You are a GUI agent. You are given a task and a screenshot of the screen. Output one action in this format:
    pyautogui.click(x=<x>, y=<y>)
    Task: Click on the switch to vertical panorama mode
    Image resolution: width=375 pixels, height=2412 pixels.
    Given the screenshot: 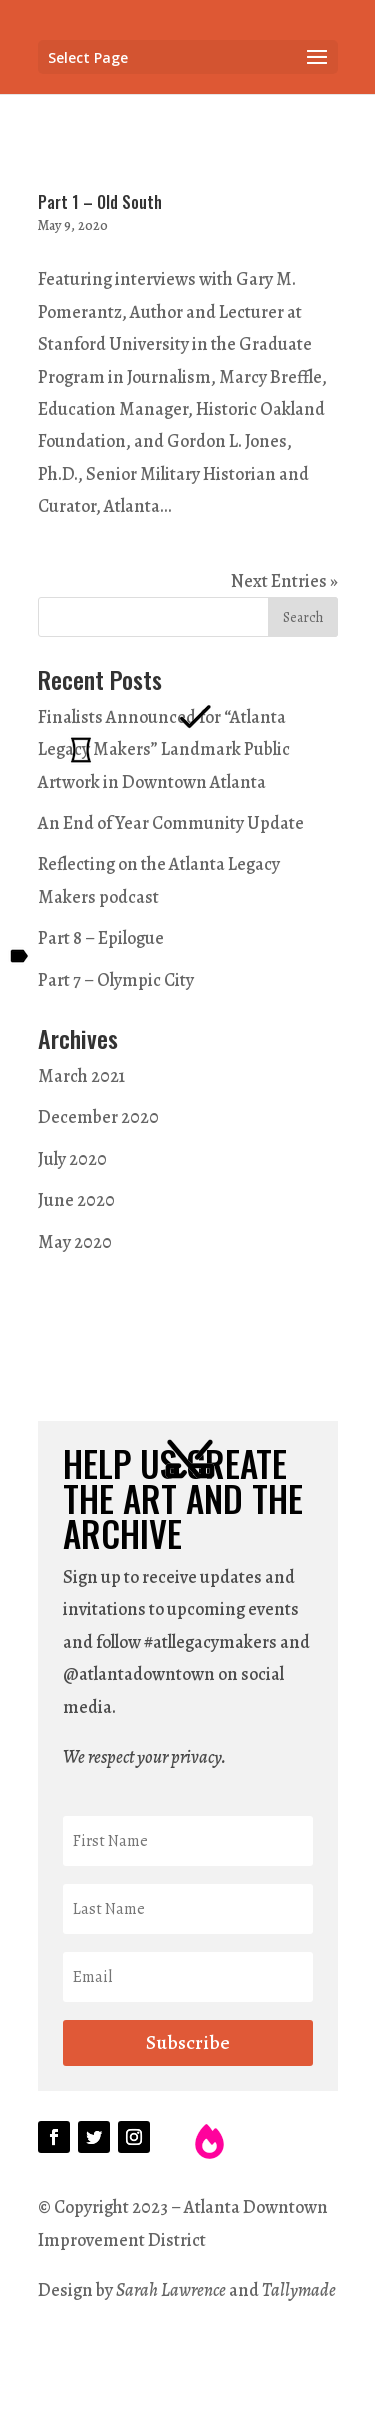 What is the action you would take?
    pyautogui.click(x=81, y=750)
    